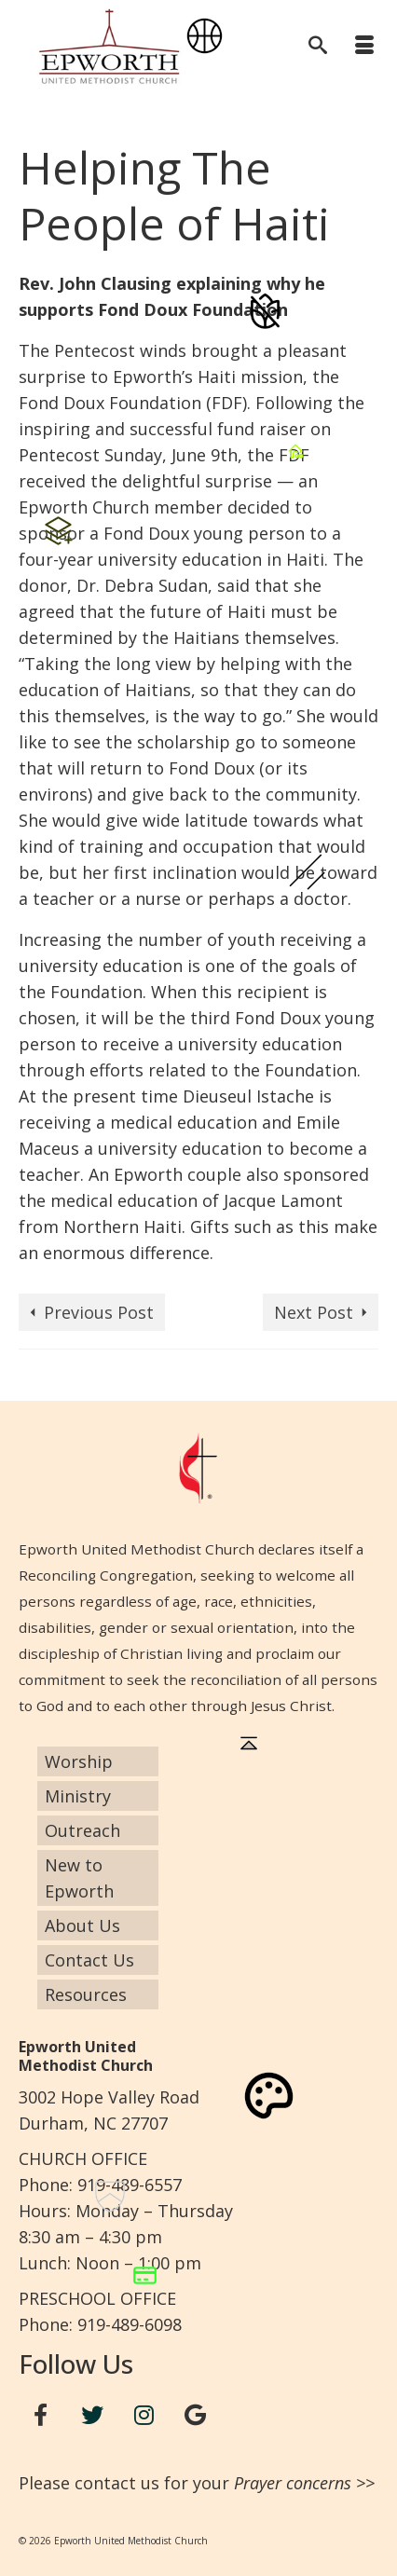  Describe the element at coordinates (308, 872) in the screenshot. I see `indicates signal strength or connectivity level` at that location.